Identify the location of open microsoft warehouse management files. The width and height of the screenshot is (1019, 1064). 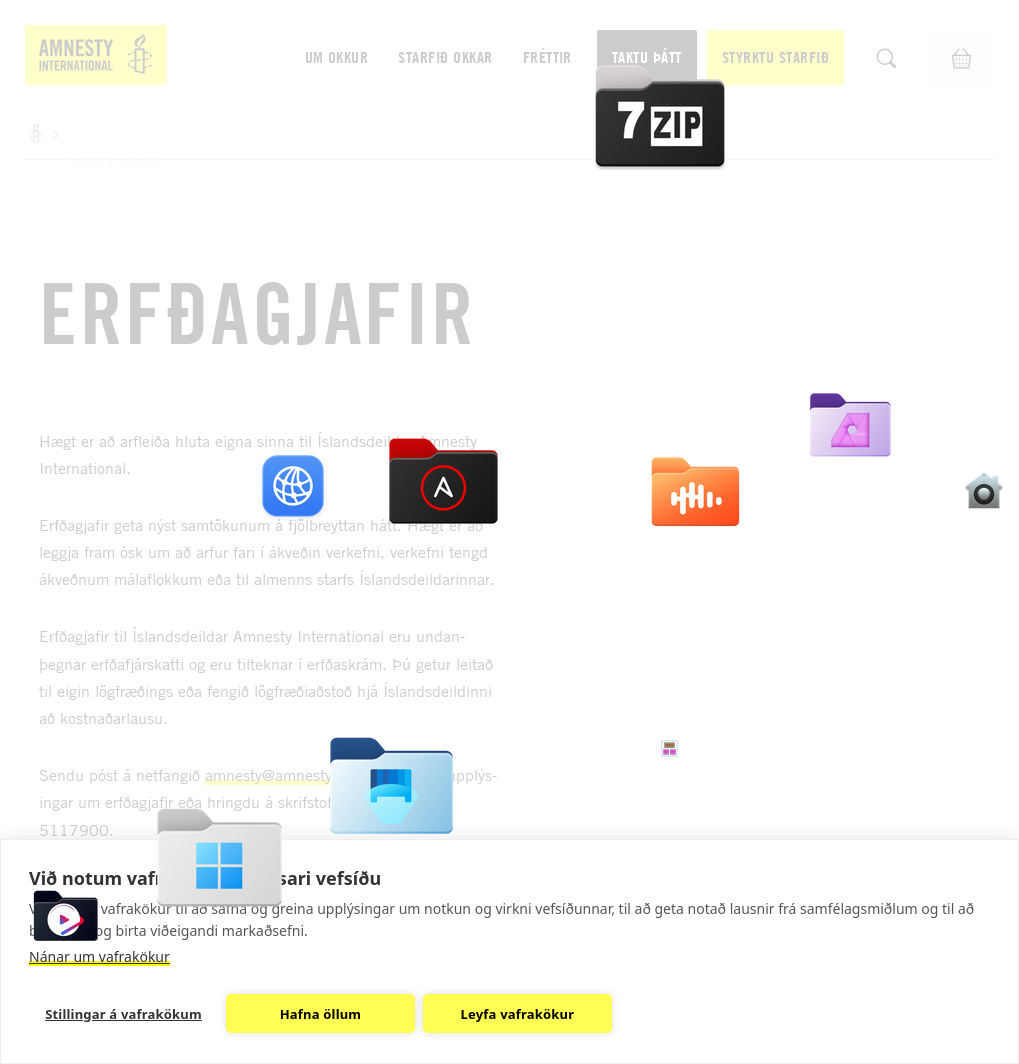
(391, 789).